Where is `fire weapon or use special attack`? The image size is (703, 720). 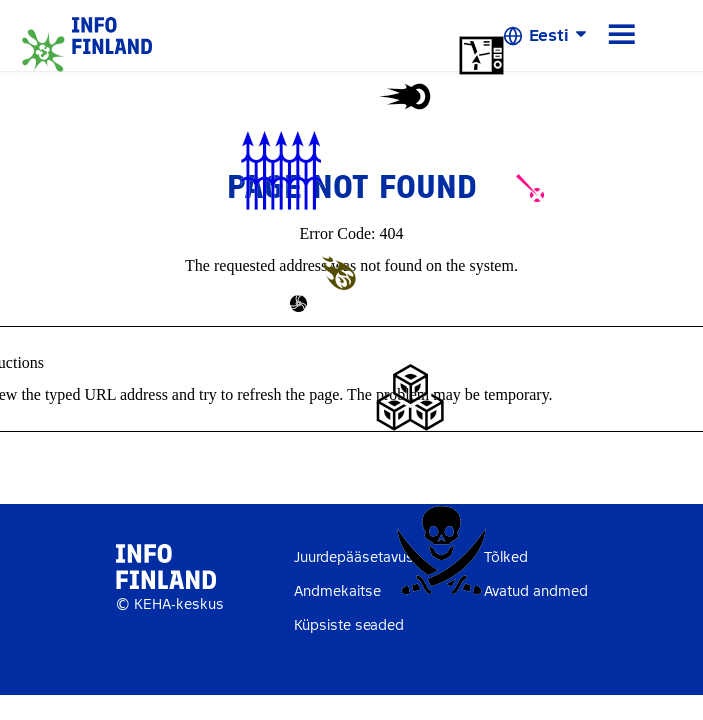
fire weapon or use special attack is located at coordinates (404, 96).